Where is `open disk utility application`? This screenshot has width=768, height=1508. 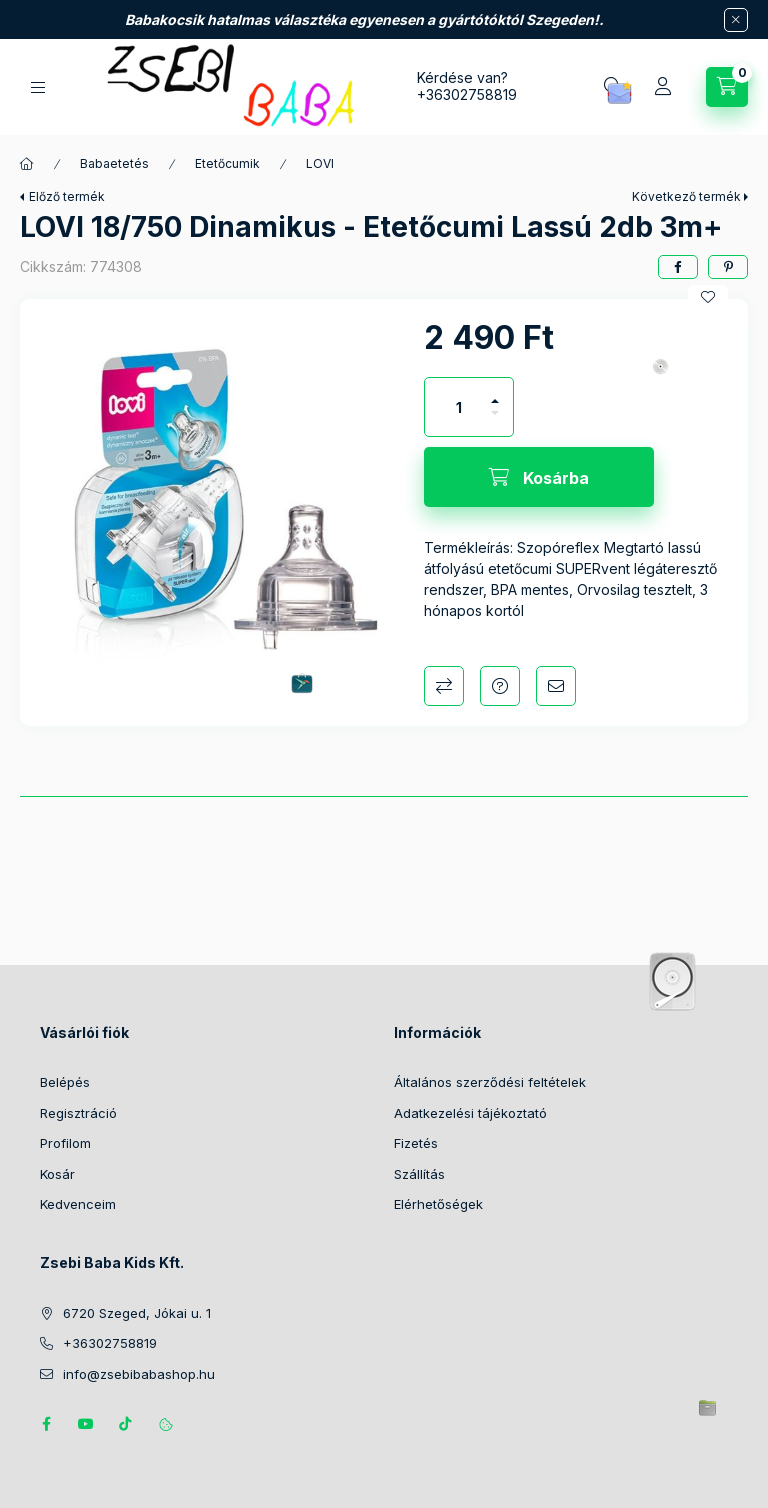
open disk utility application is located at coordinates (672, 981).